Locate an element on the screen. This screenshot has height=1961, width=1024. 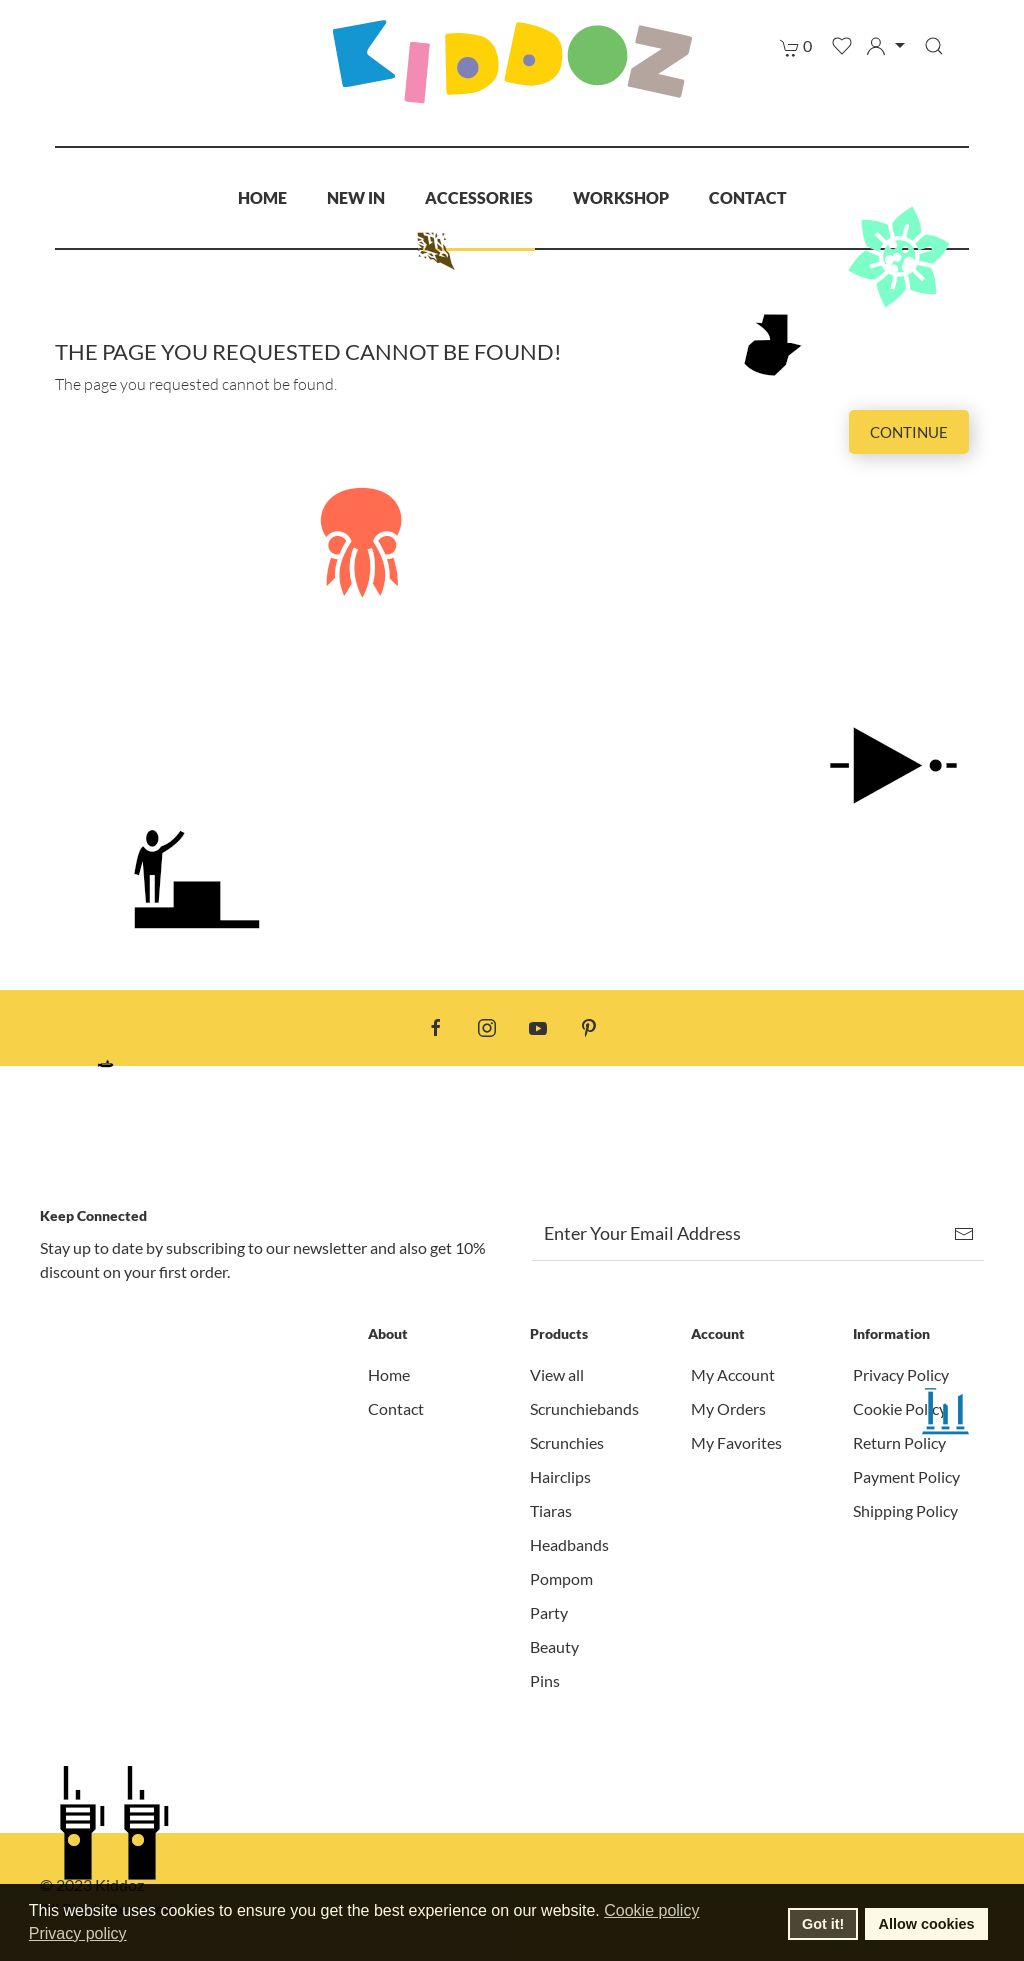
access push-to-talk or voice communication is located at coordinates (110, 1822).